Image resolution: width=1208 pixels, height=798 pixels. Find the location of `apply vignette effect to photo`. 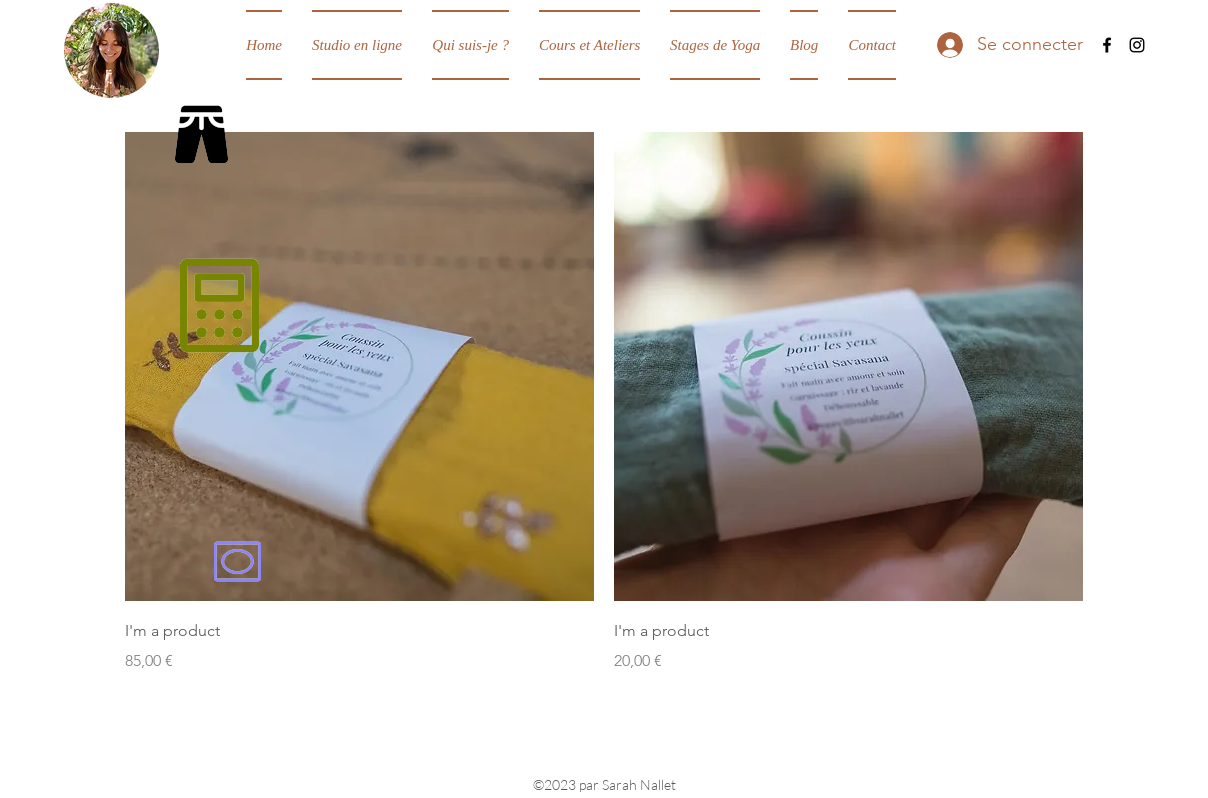

apply vignette effect to photo is located at coordinates (237, 561).